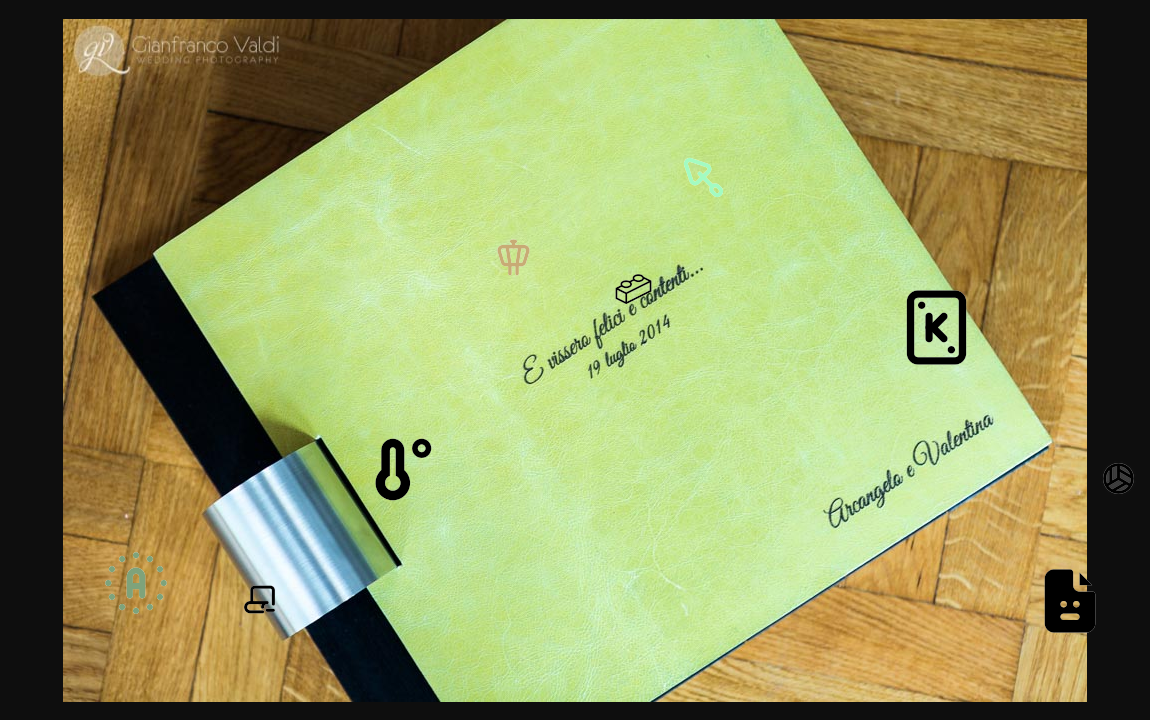  What do you see at coordinates (400, 469) in the screenshot?
I see `indicates high temperature reading` at bounding box center [400, 469].